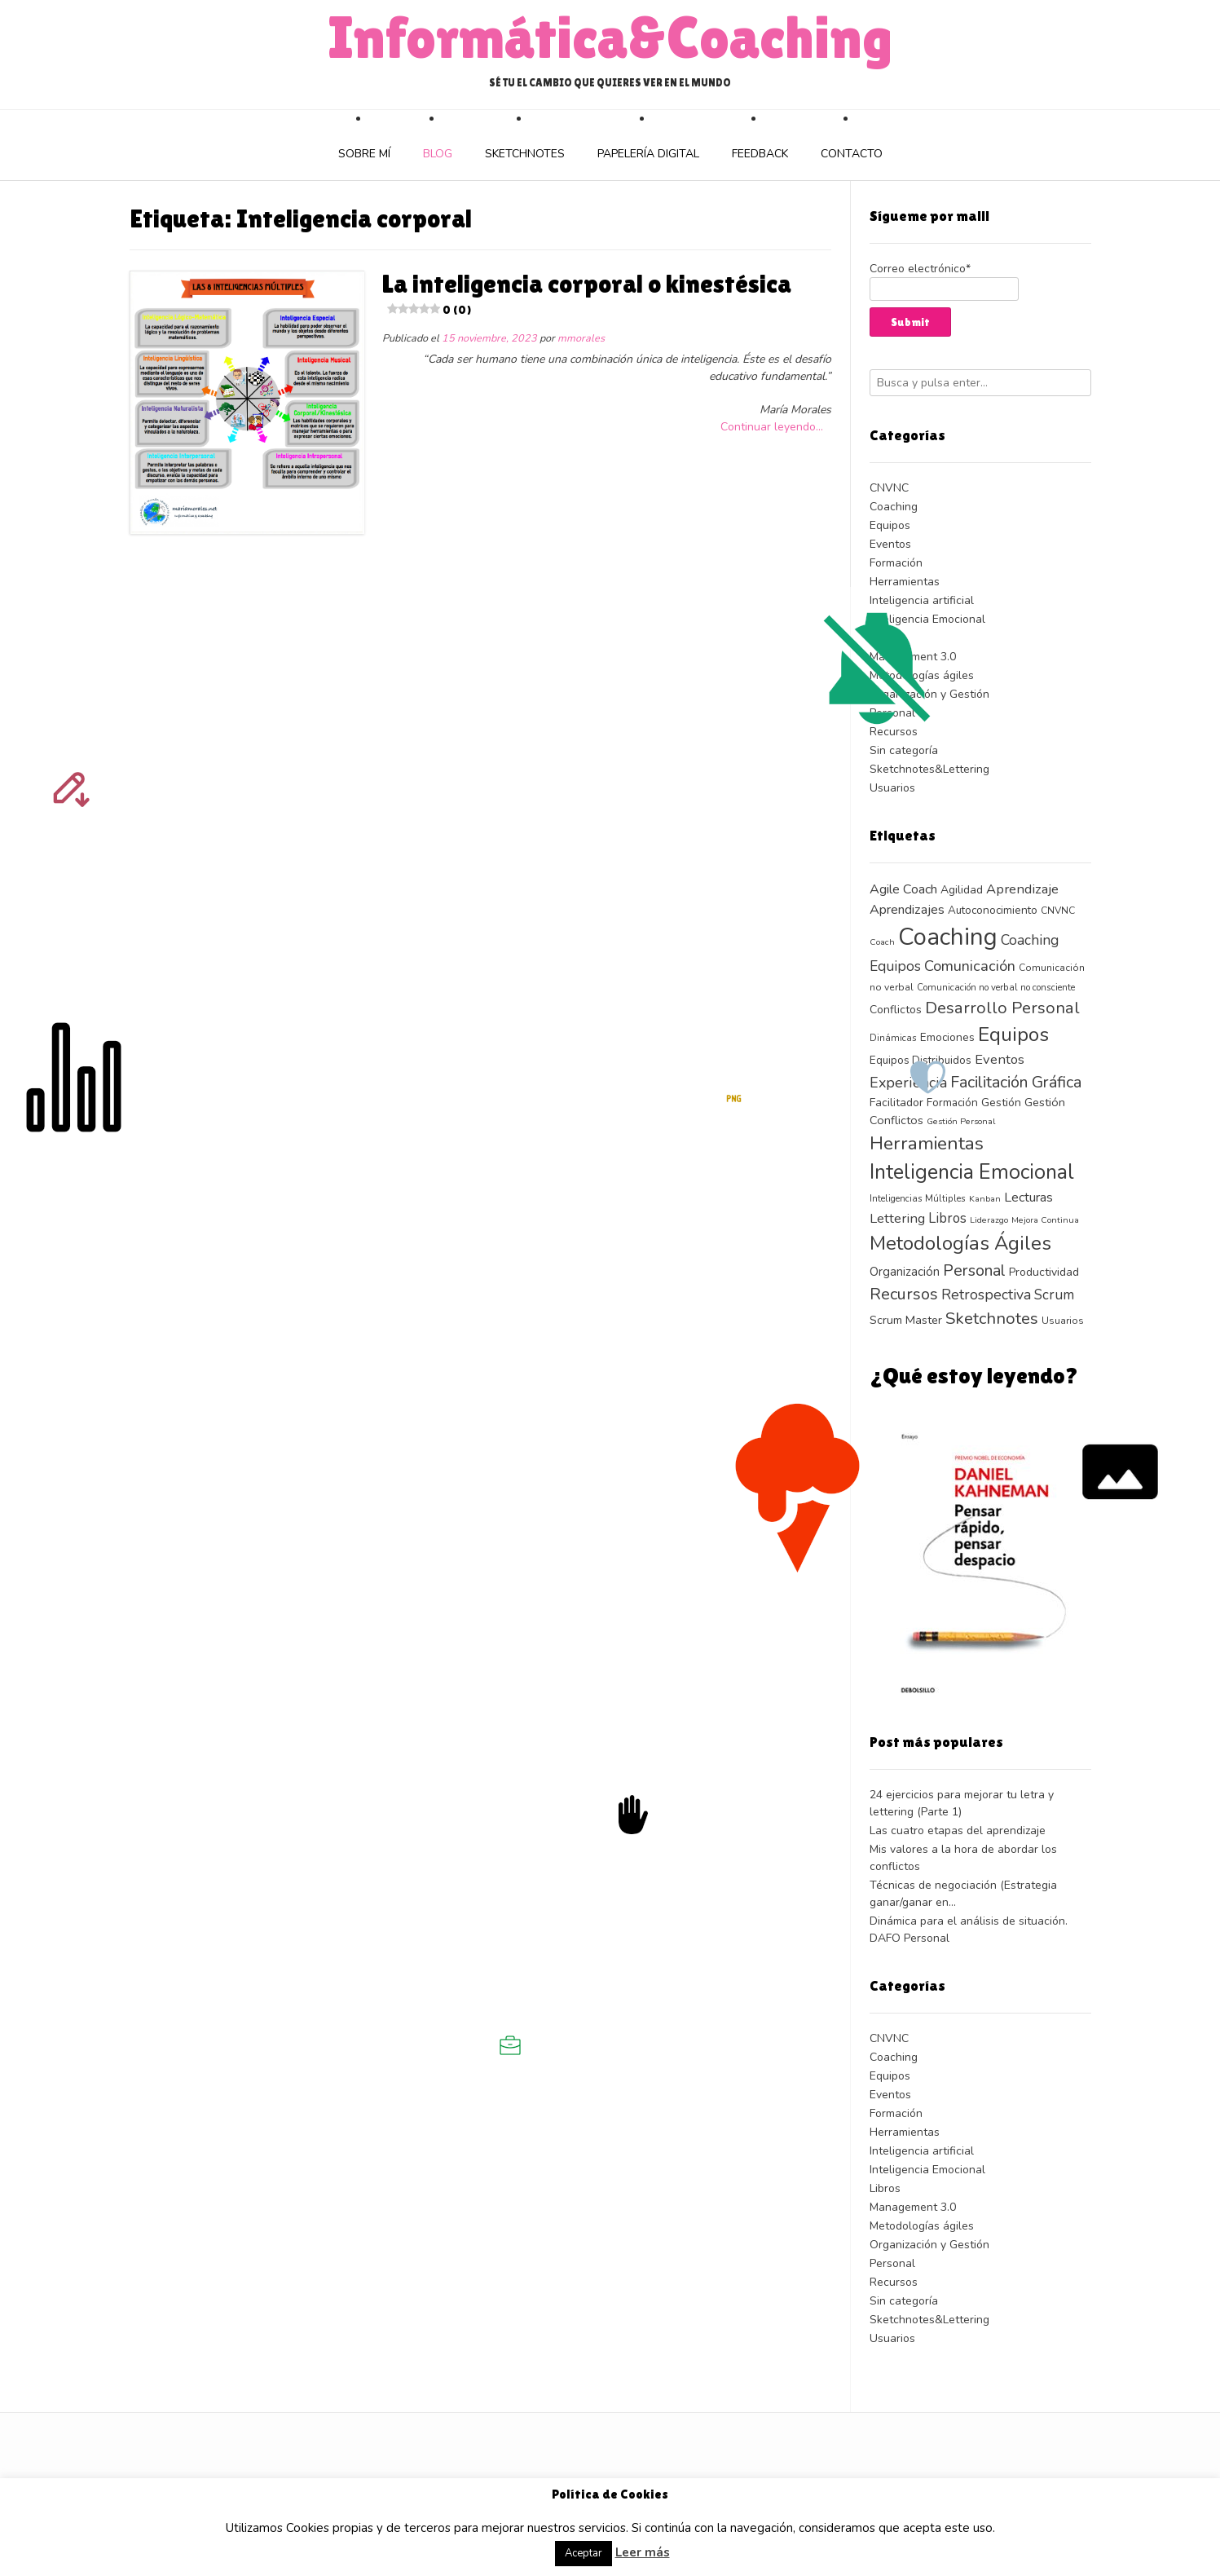 Image resolution: width=1220 pixels, height=2576 pixels. I want to click on mute notifications, so click(877, 668).